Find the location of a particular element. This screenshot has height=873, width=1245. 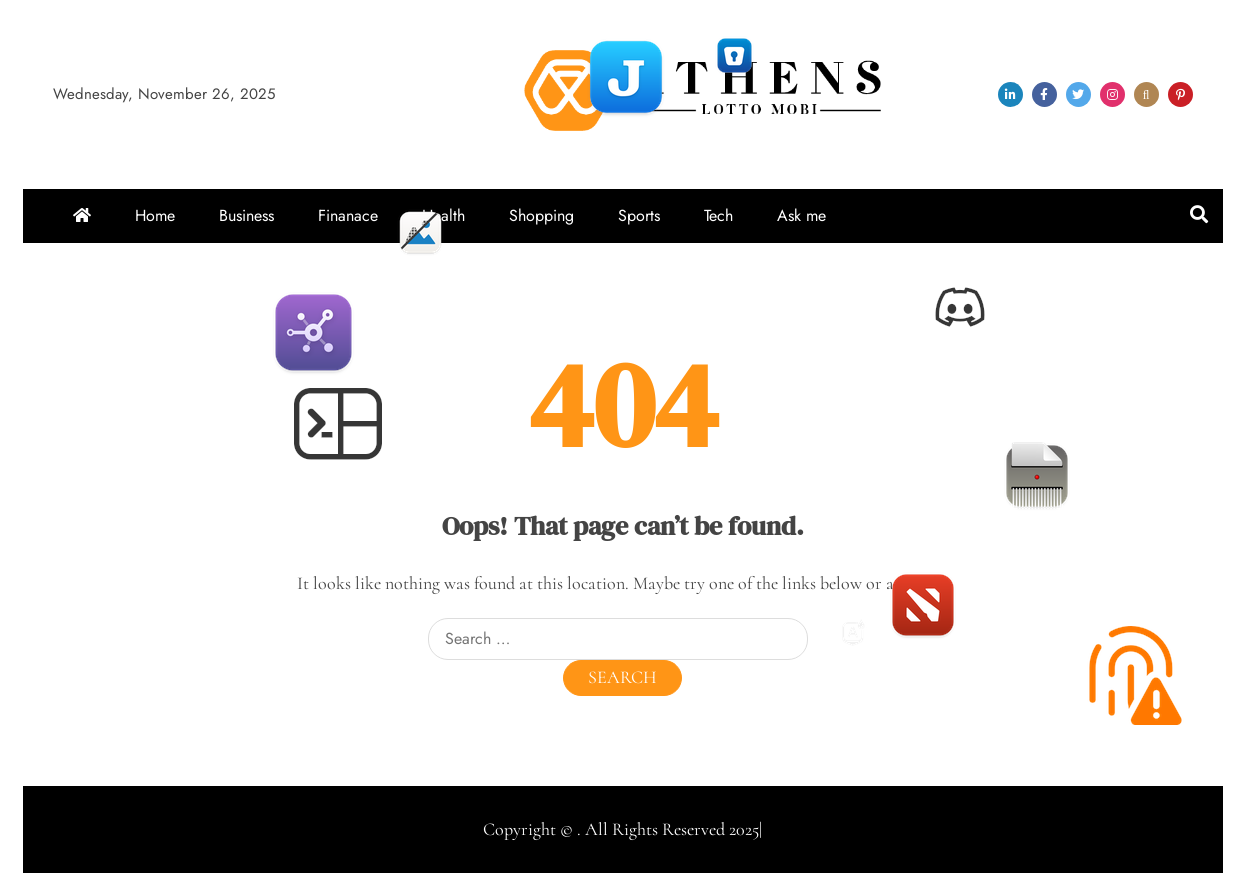

switch to keyboard input method is located at coordinates (853, 632).